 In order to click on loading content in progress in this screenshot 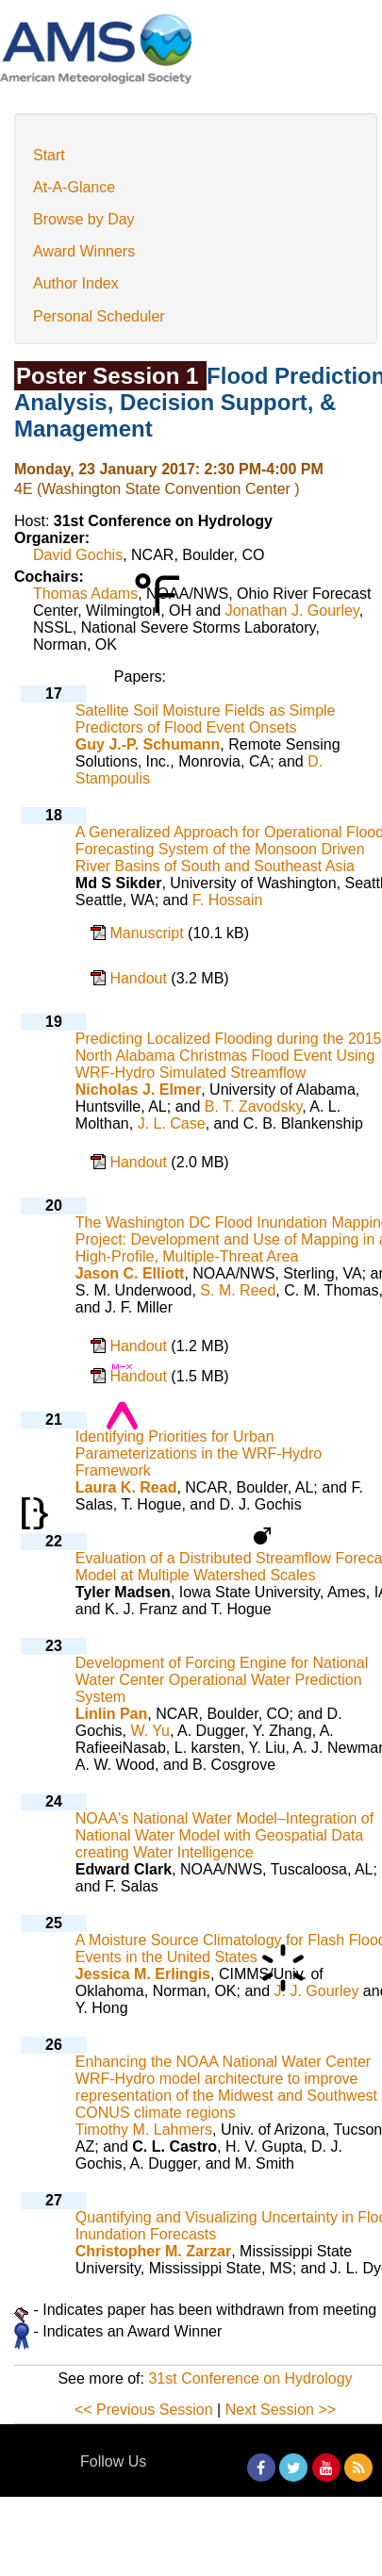, I will do `click(283, 1968)`.